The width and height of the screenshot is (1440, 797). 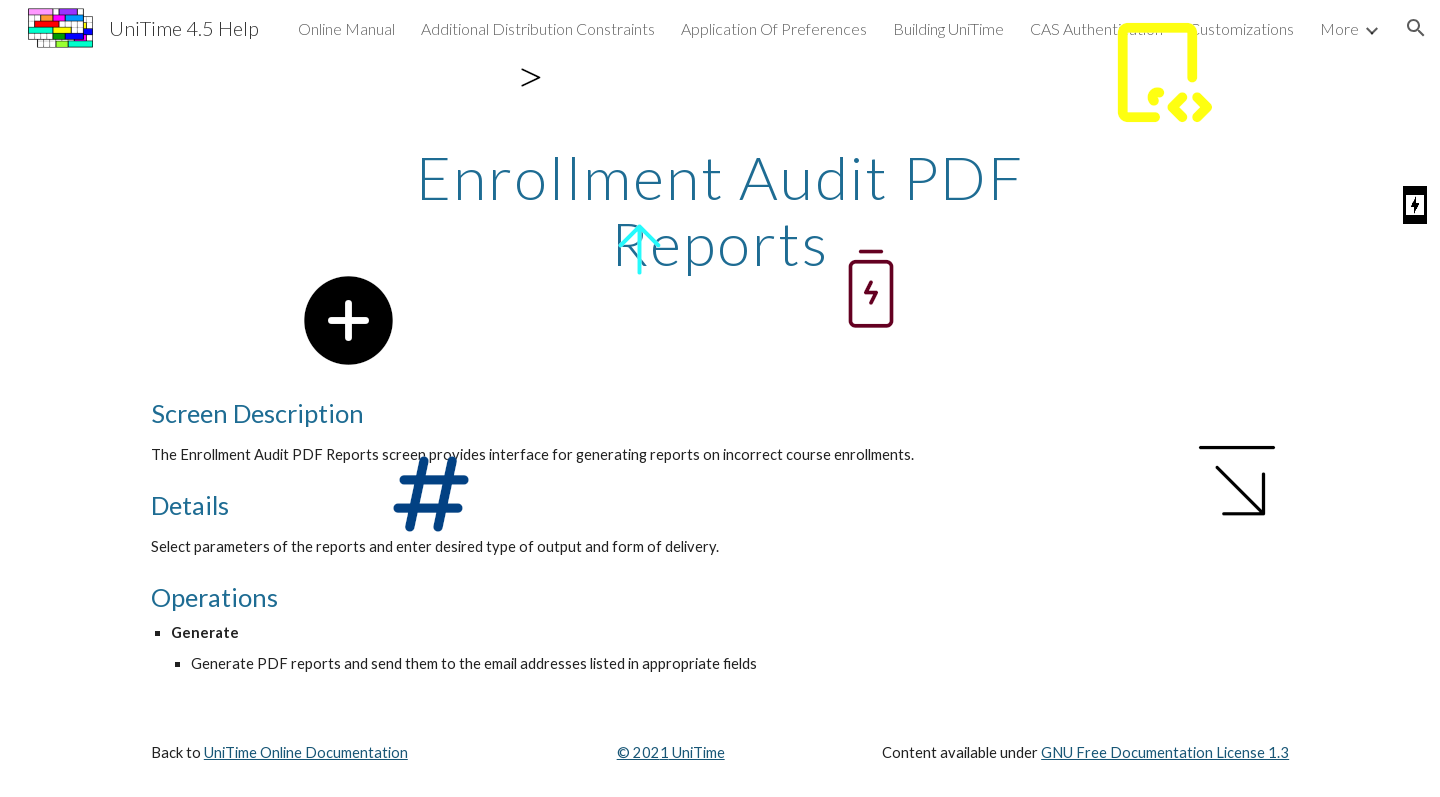 I want to click on find nearby electric vehicle charging stations, so click(x=1415, y=205).